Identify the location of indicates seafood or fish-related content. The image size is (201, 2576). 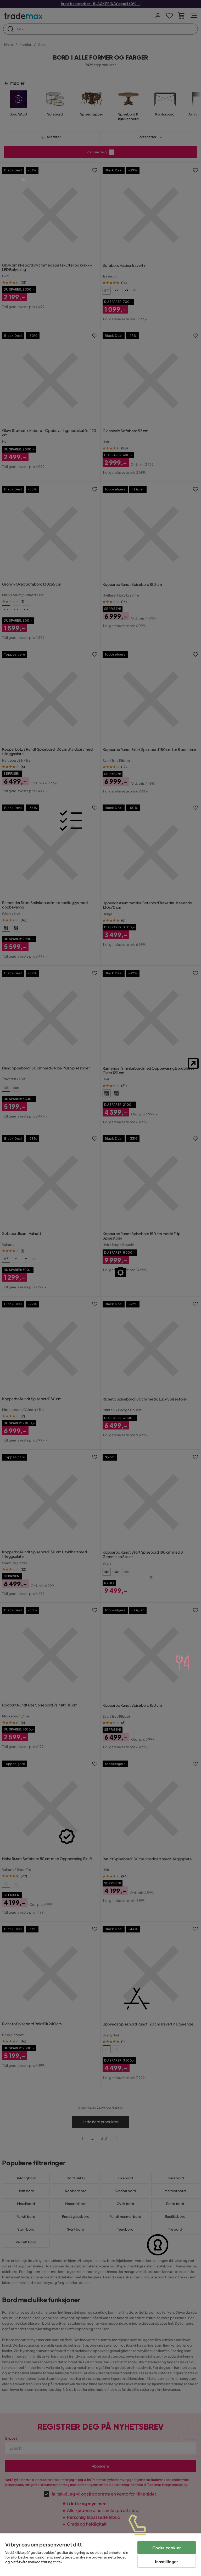
(151, 1577).